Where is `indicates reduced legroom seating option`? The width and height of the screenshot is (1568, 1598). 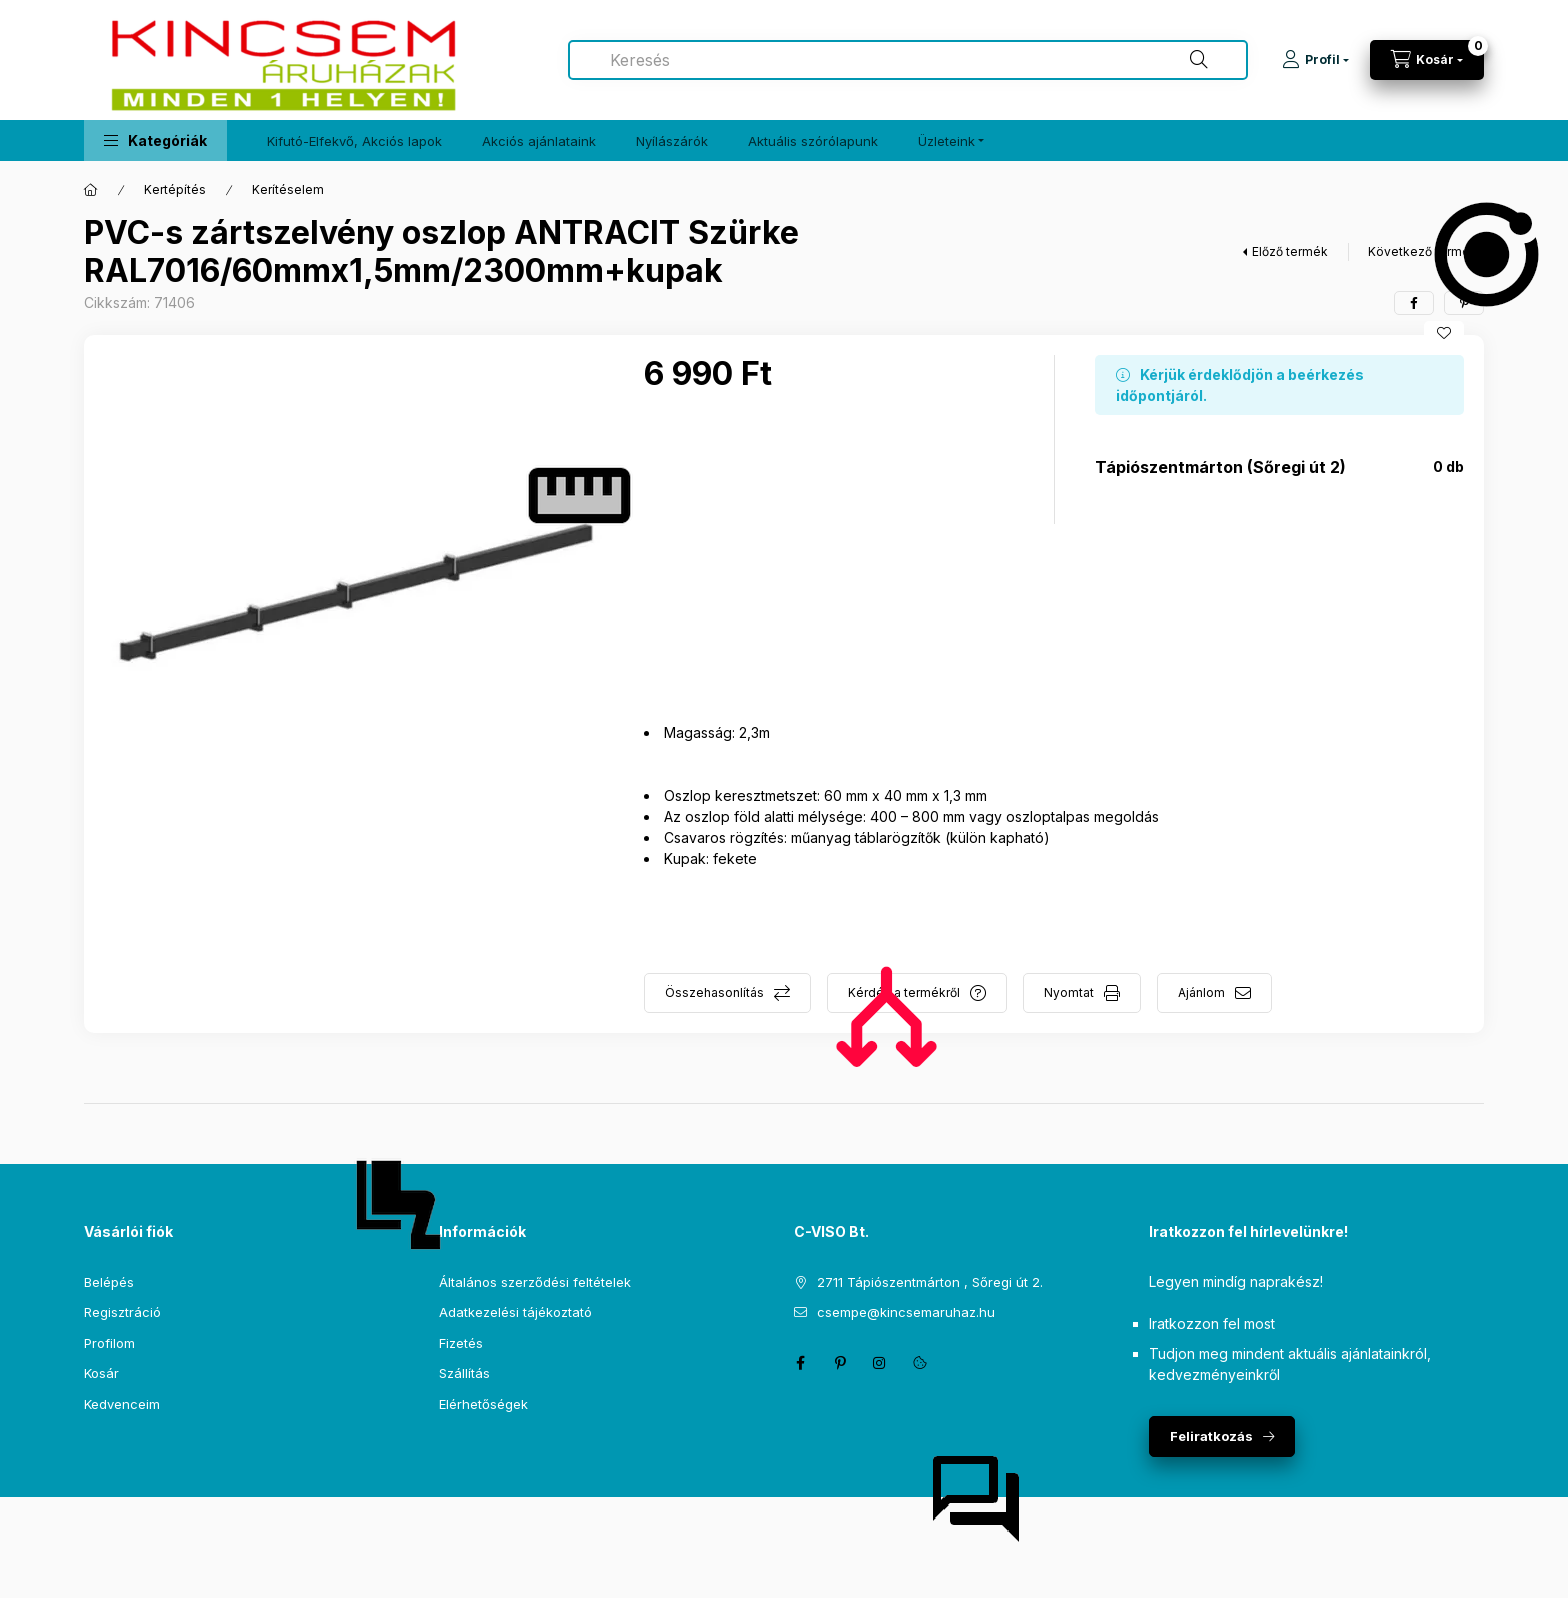 indicates reduced legroom seating option is located at coordinates (401, 1205).